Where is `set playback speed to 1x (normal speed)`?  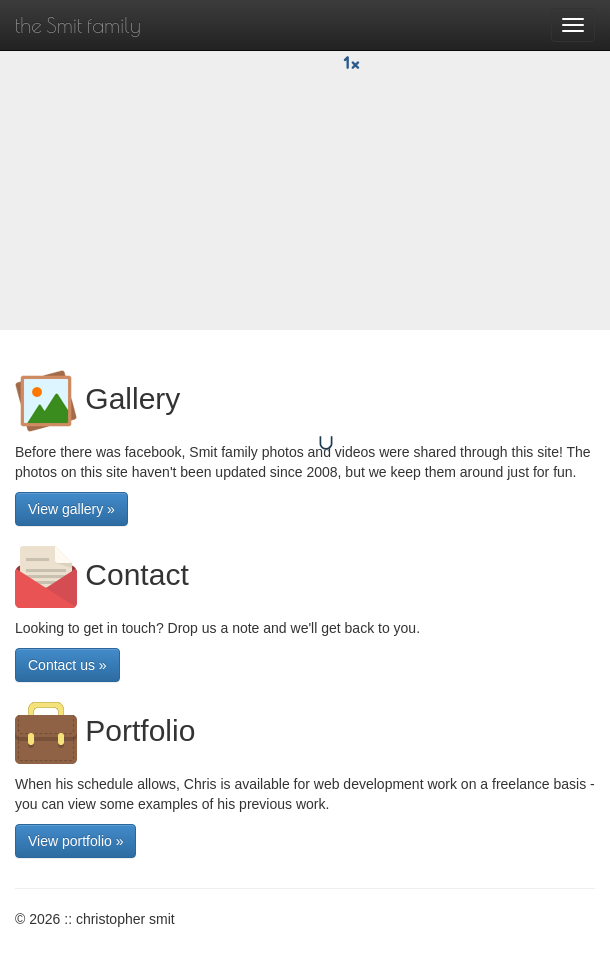
set playback speed to 1x (normal speed) is located at coordinates (351, 62).